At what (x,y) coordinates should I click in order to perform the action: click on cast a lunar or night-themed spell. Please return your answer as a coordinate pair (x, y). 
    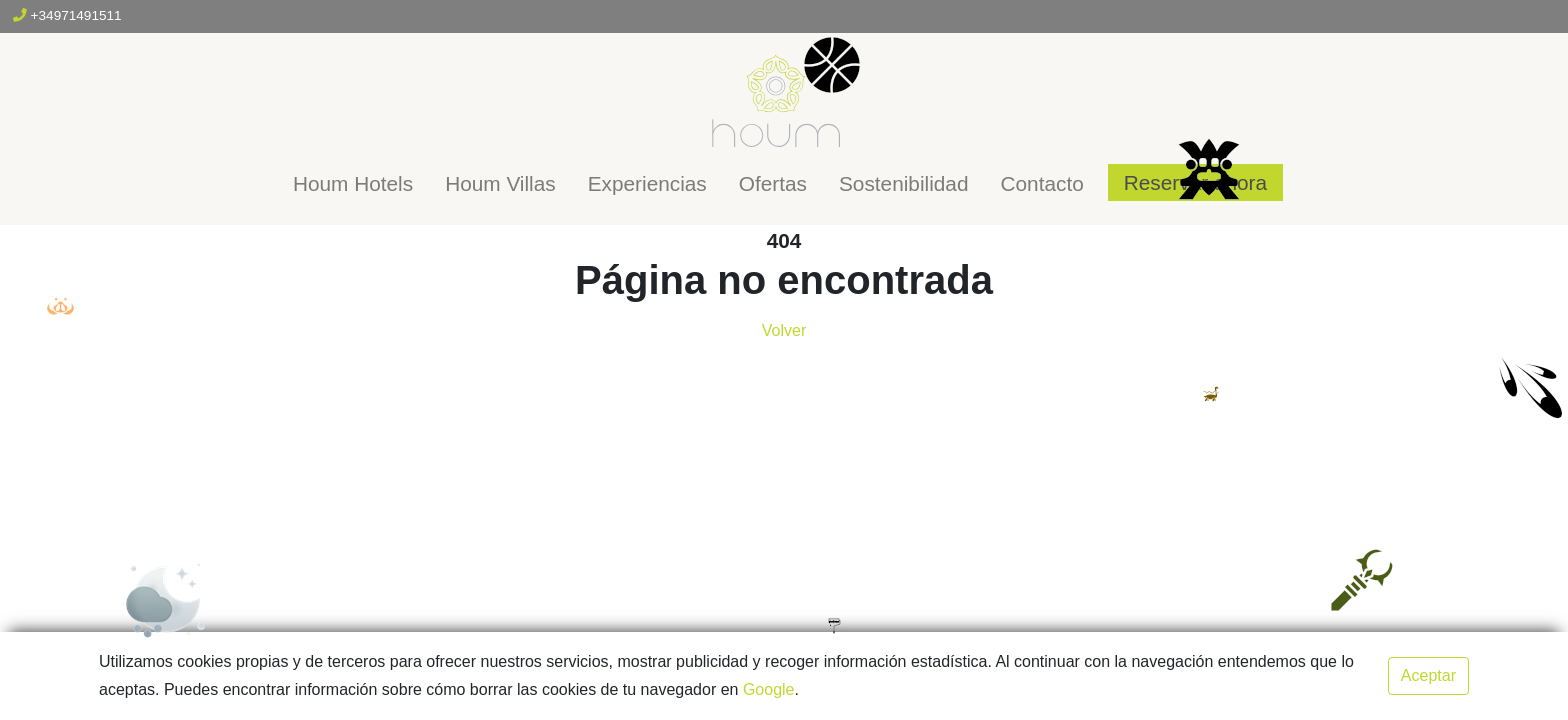
    Looking at the image, I should click on (1362, 580).